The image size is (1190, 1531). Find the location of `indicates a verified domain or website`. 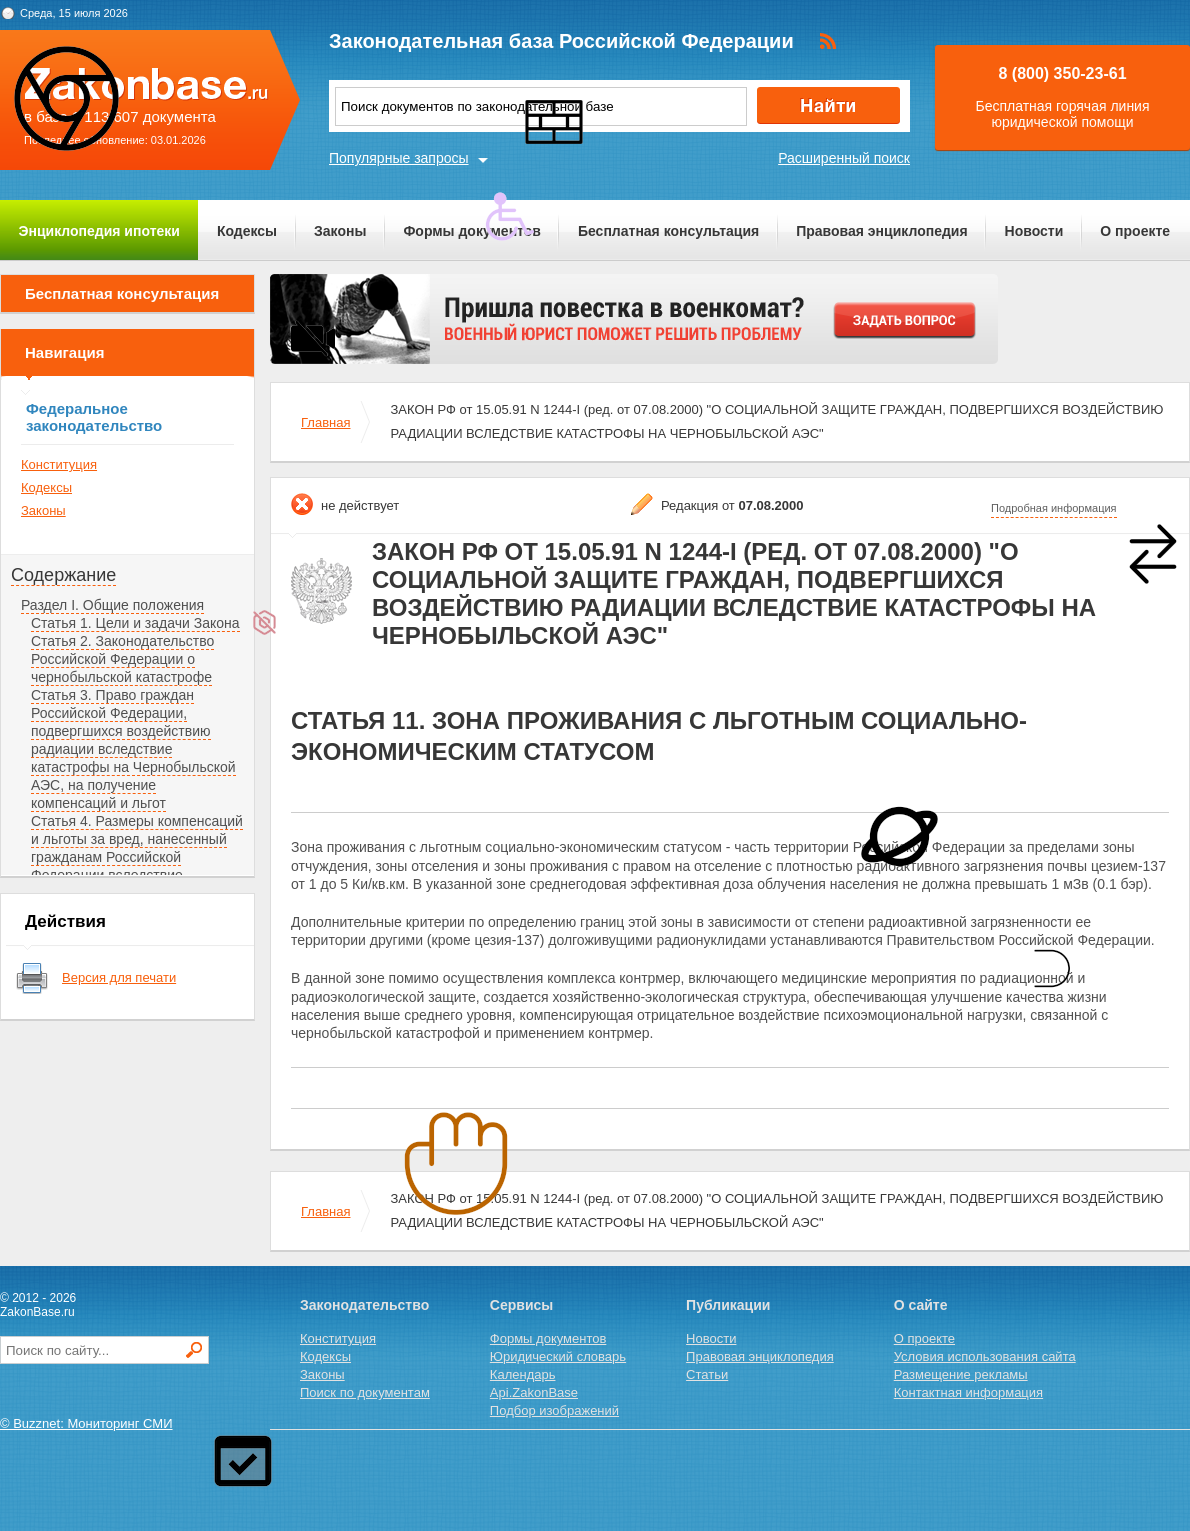

indicates a verified domain or website is located at coordinates (243, 1461).